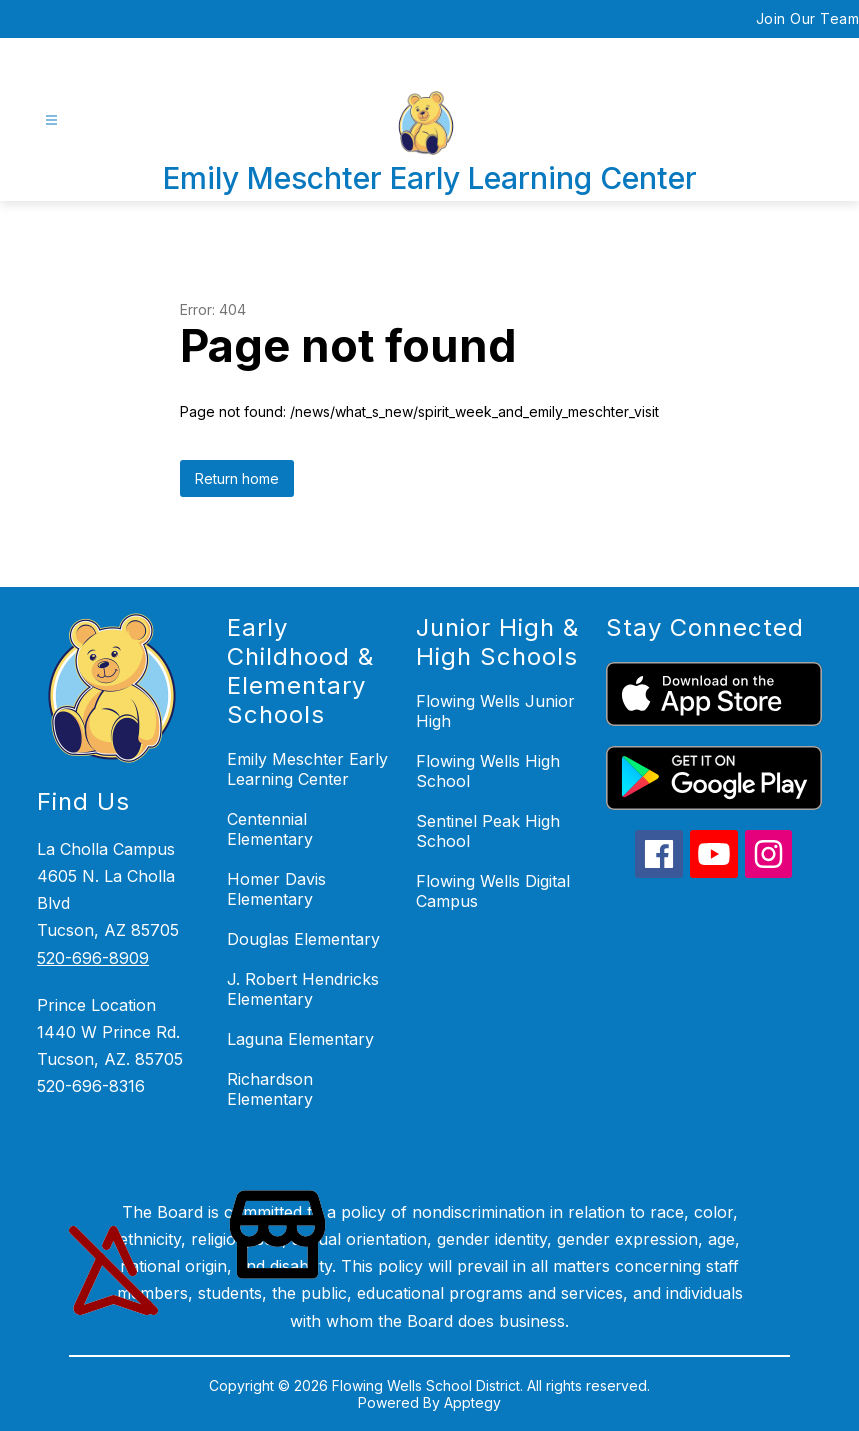 This screenshot has height=1431, width=859. What do you see at coordinates (277, 1234) in the screenshot?
I see `access the online store or marketplace` at bounding box center [277, 1234].